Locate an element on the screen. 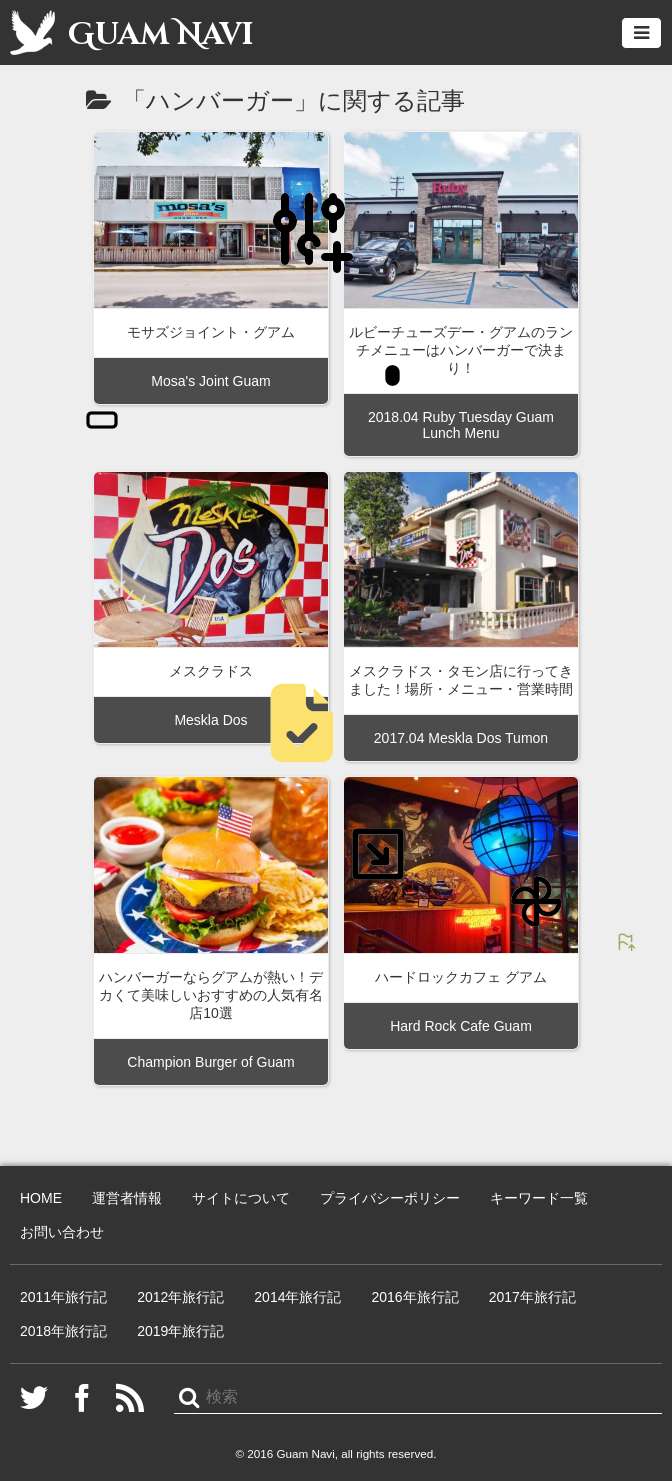  upload or submit a flag report is located at coordinates (625, 941).